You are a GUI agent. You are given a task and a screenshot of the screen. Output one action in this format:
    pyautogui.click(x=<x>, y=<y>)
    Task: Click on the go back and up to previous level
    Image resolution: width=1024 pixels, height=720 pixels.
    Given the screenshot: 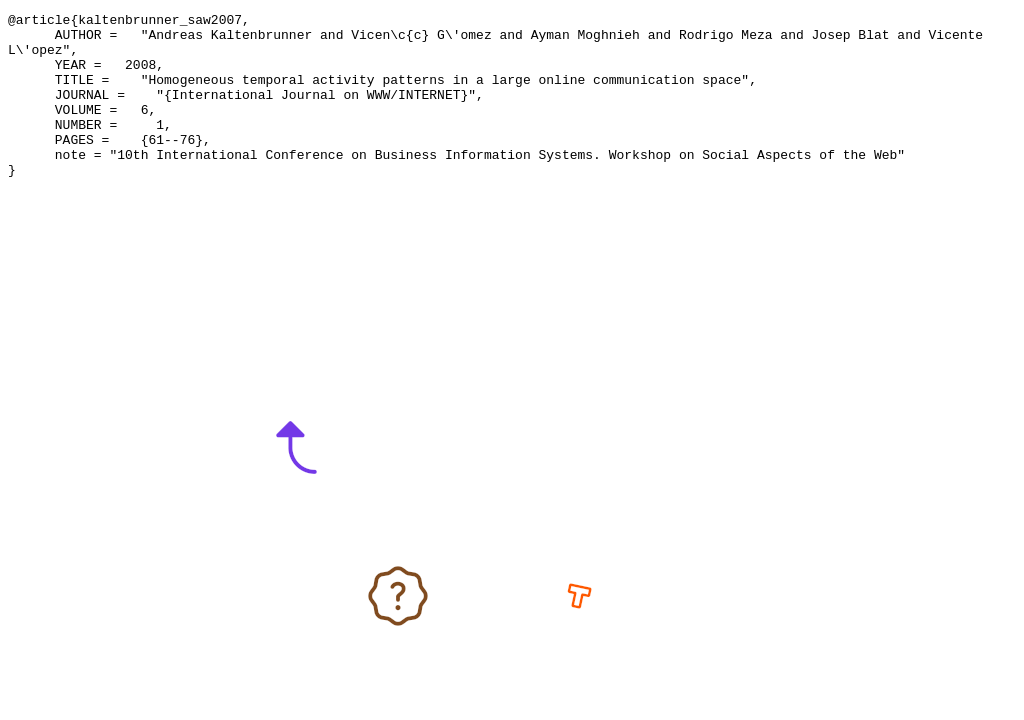 What is the action you would take?
    pyautogui.click(x=296, y=447)
    